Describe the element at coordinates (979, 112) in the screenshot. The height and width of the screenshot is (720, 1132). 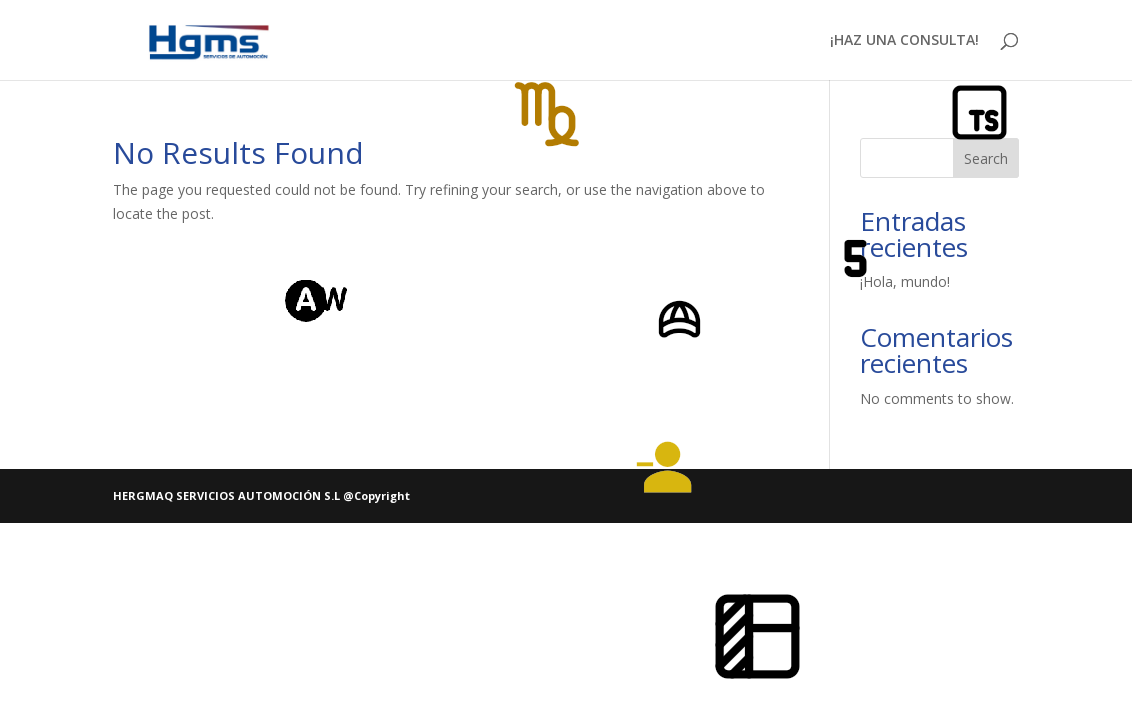
I see `indicates a TypeScript file or project` at that location.